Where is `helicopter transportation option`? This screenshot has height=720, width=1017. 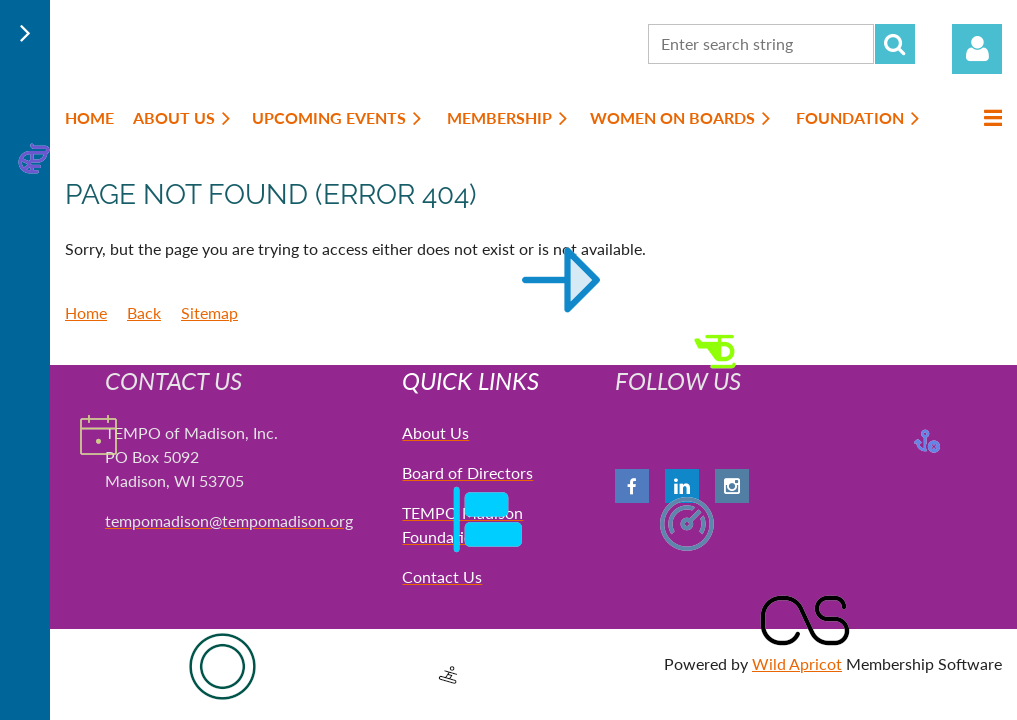 helicopter transportation option is located at coordinates (715, 351).